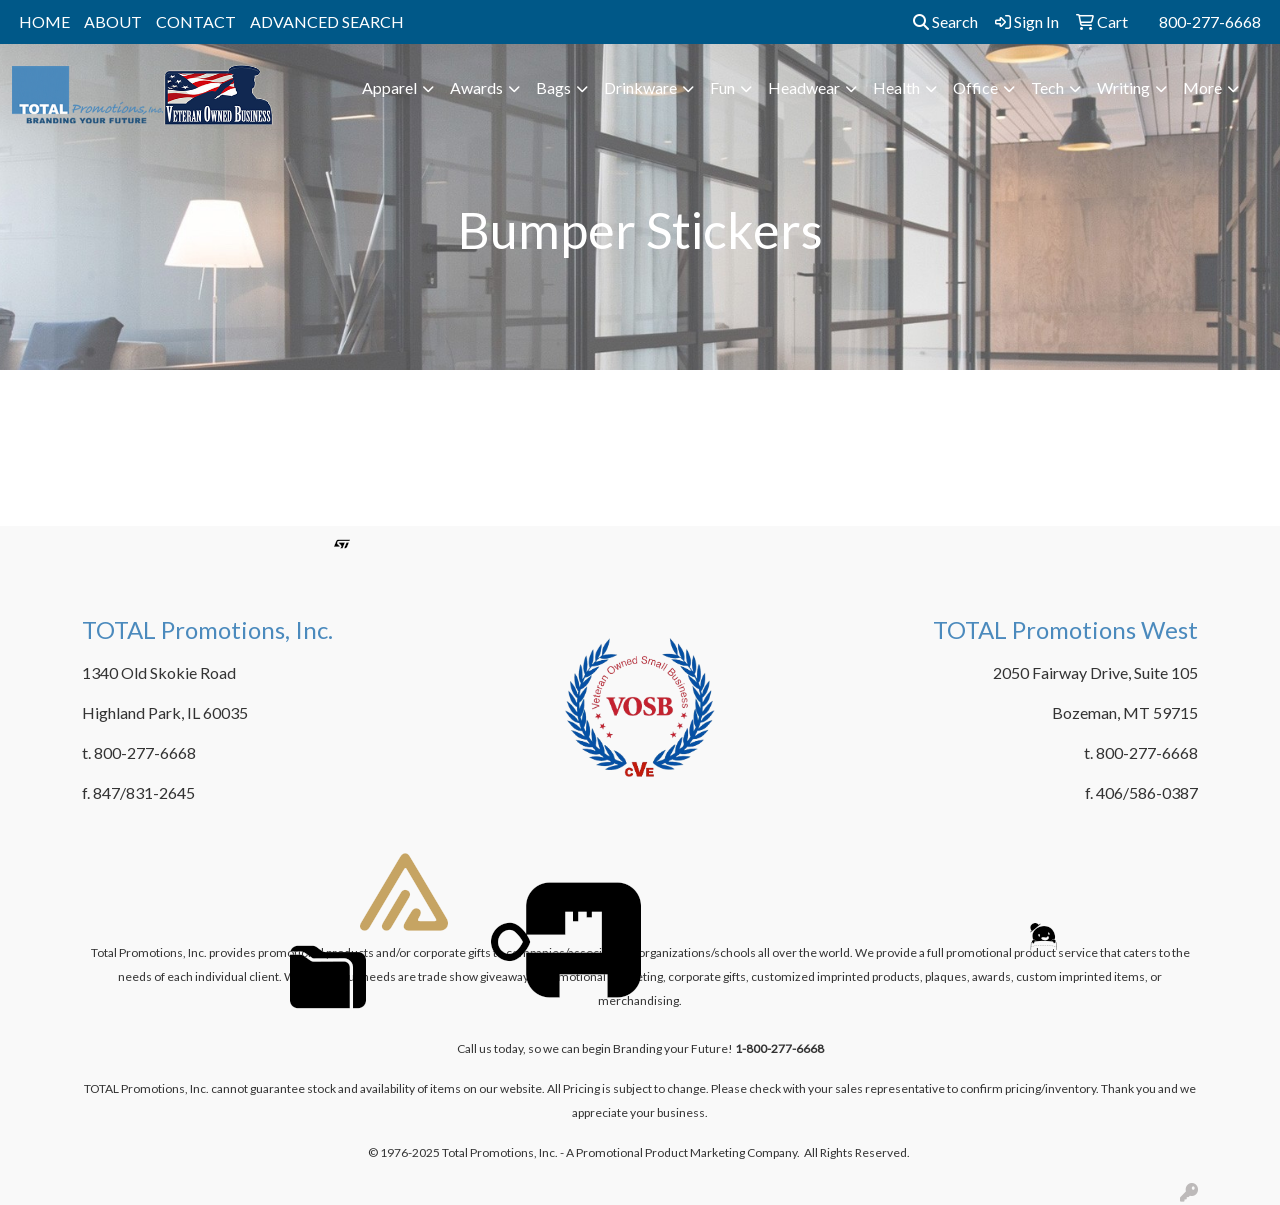 This screenshot has width=1280, height=1205. Describe the element at coordinates (404, 892) in the screenshot. I see `open the AList file management application` at that location.